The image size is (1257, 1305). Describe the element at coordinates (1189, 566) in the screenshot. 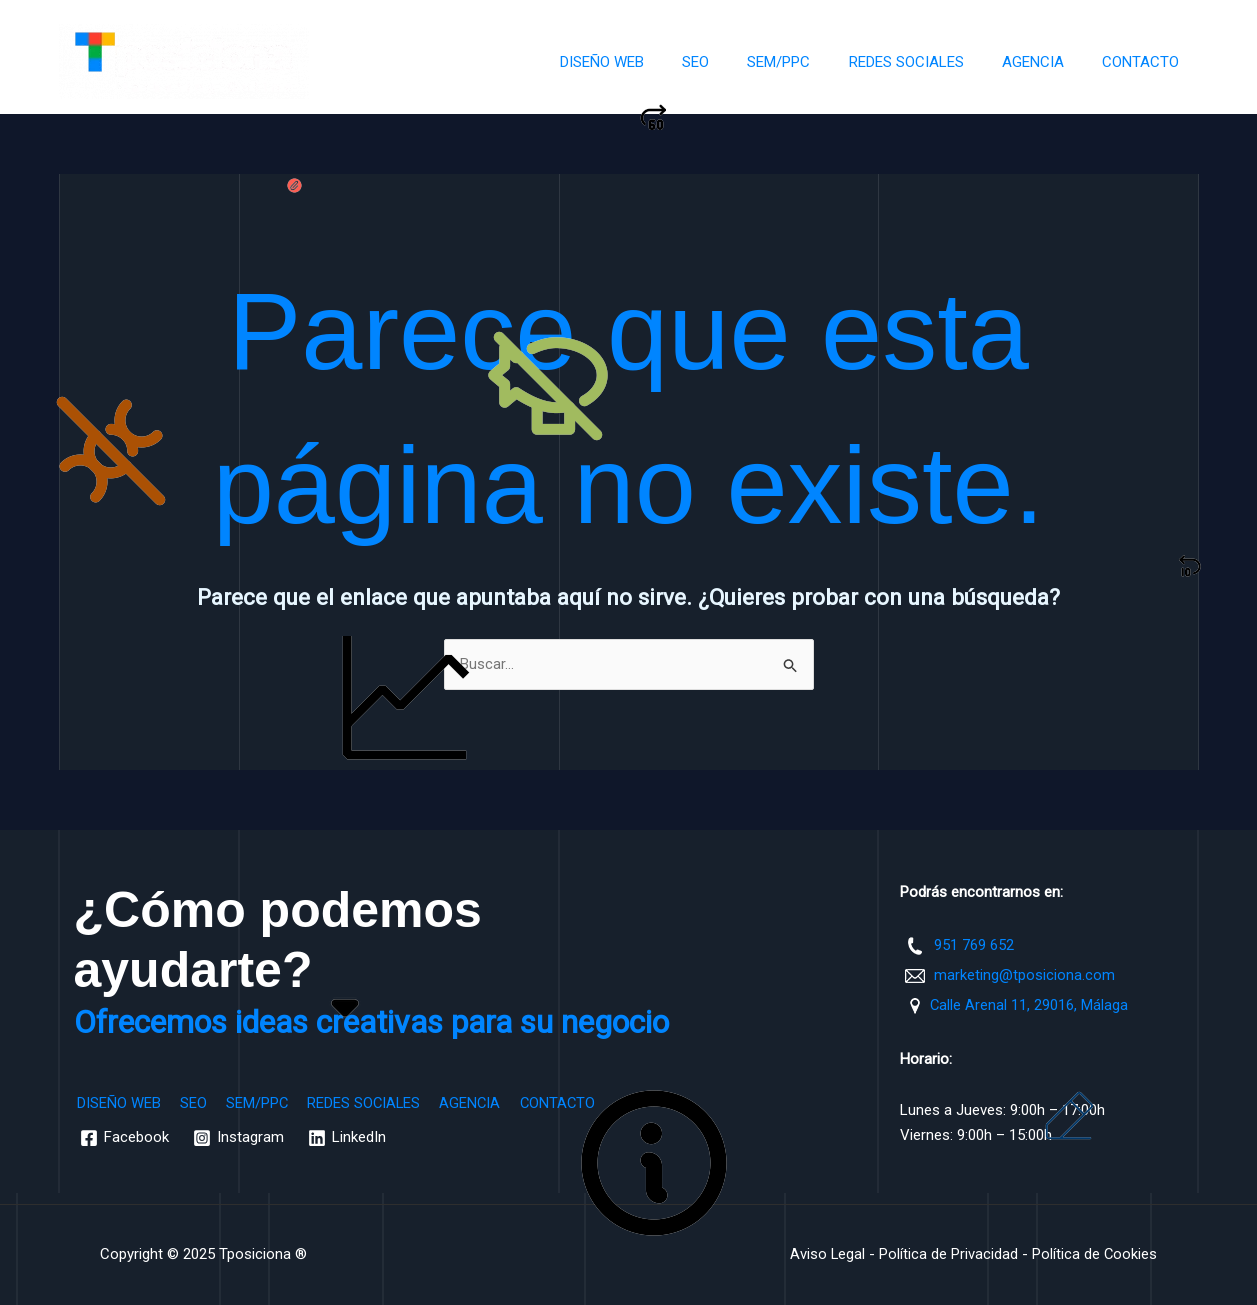

I see `skip backward 10 seconds` at that location.